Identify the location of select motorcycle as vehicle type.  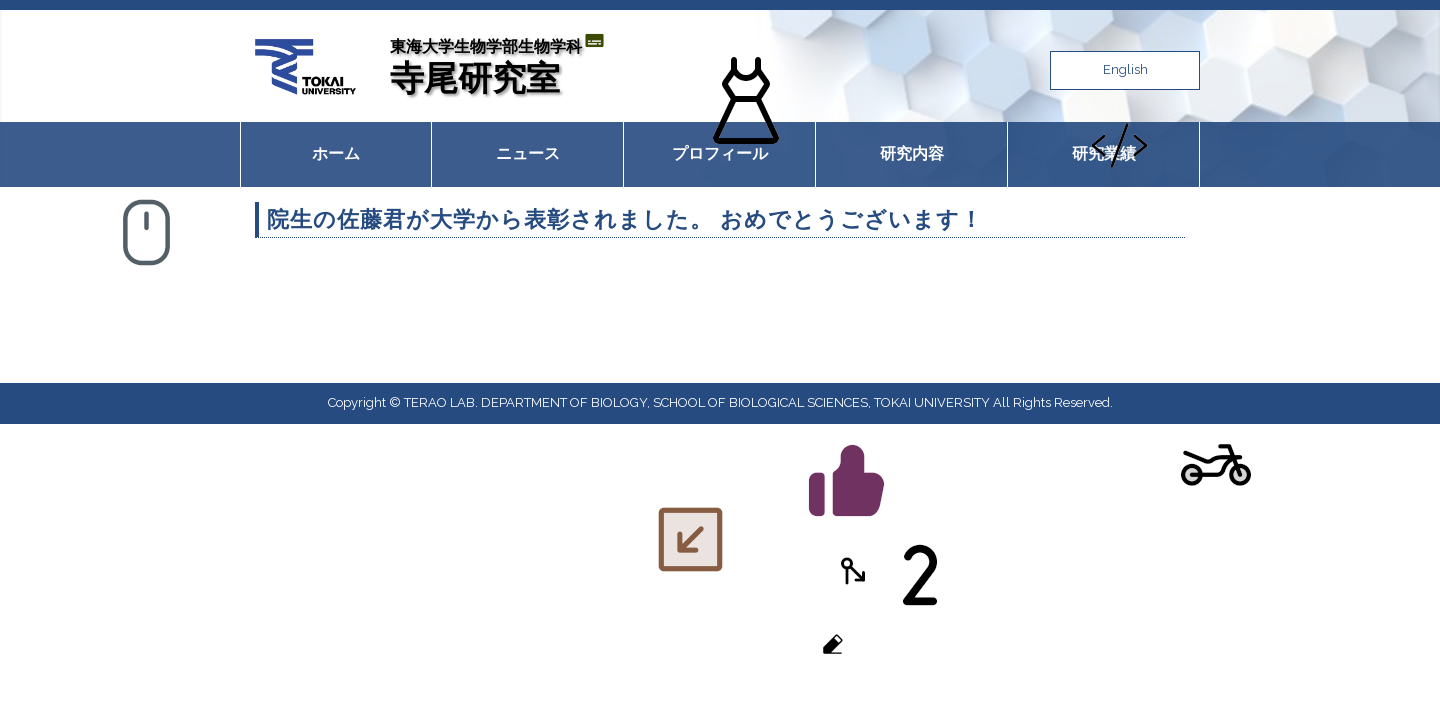
(1216, 466).